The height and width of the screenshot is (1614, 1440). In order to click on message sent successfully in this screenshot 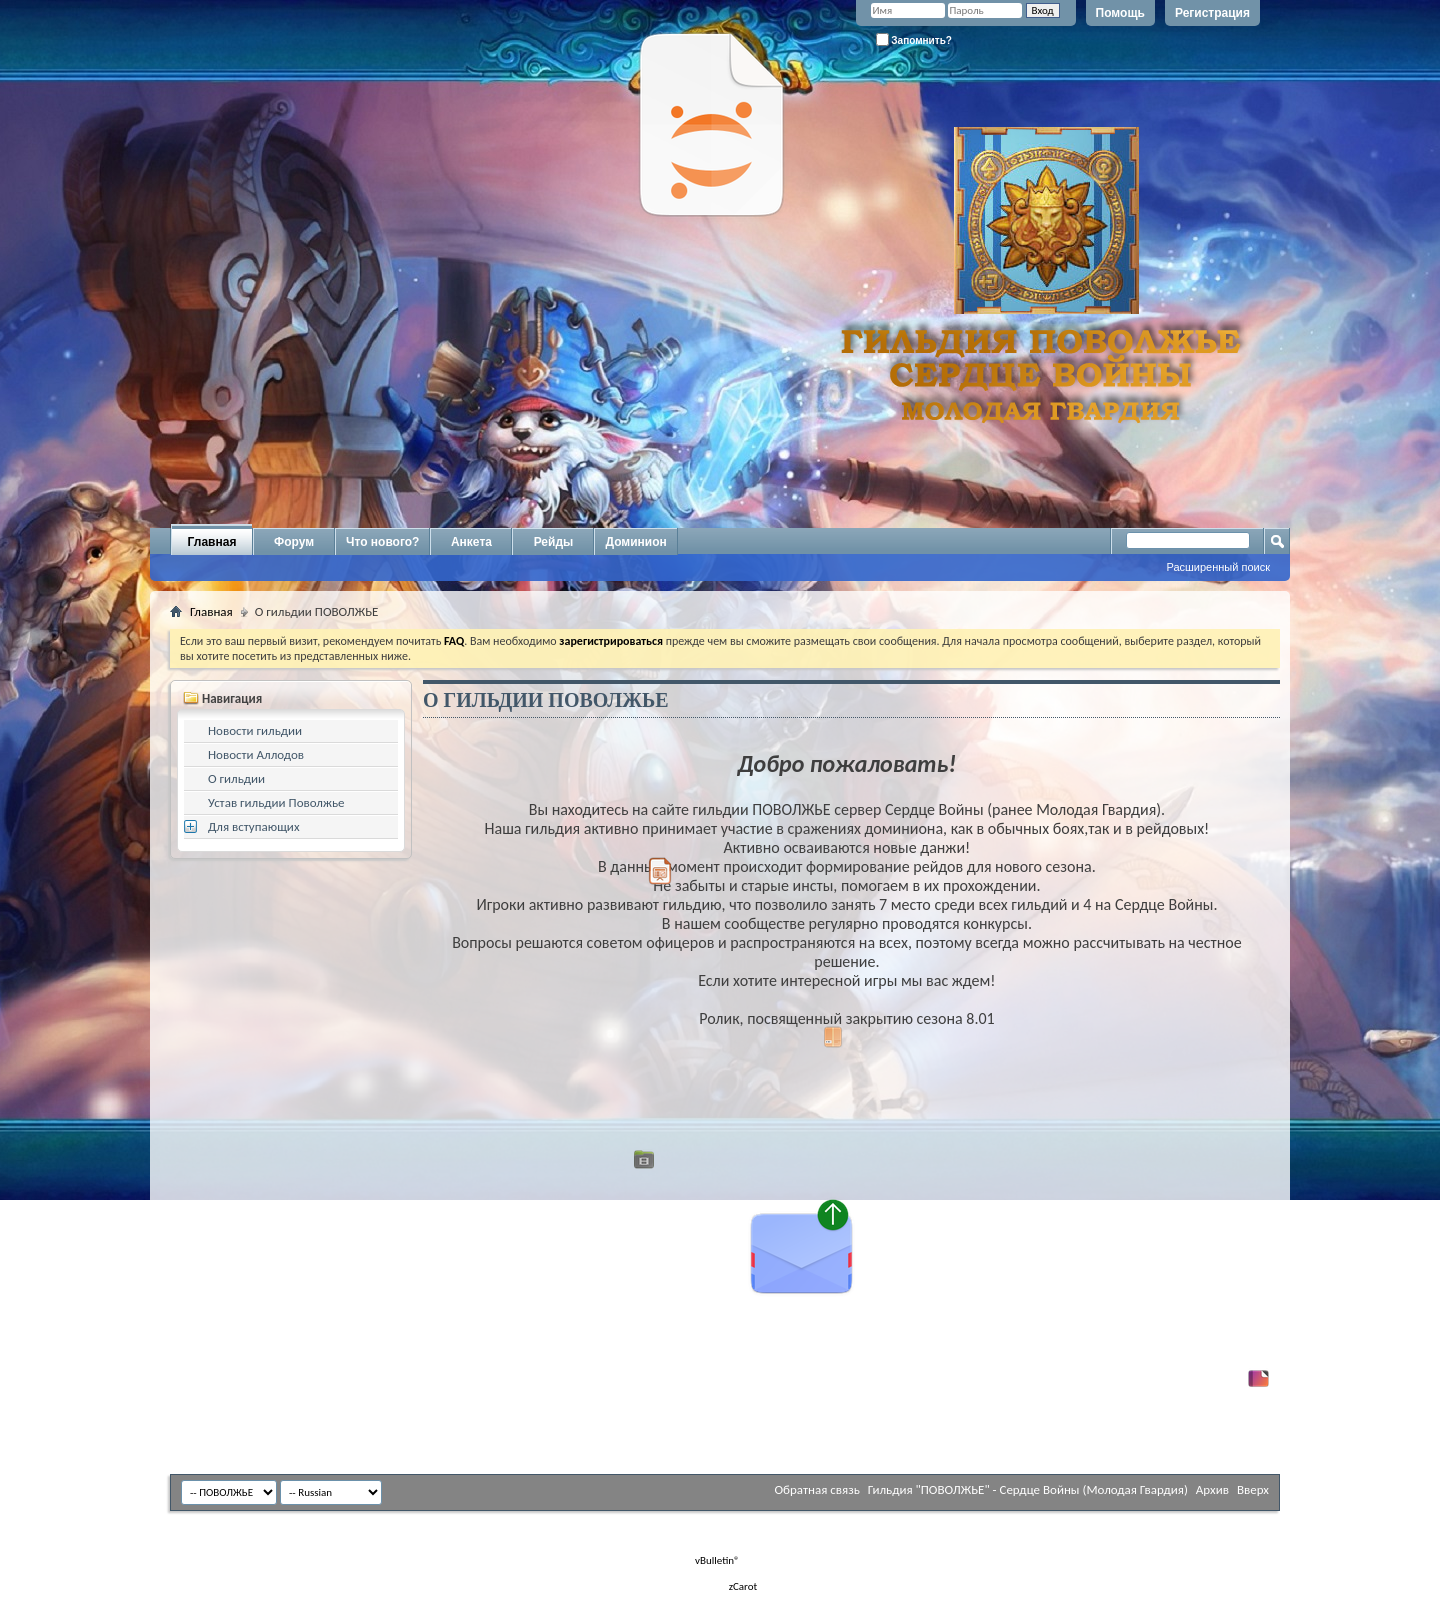, I will do `click(801, 1253)`.